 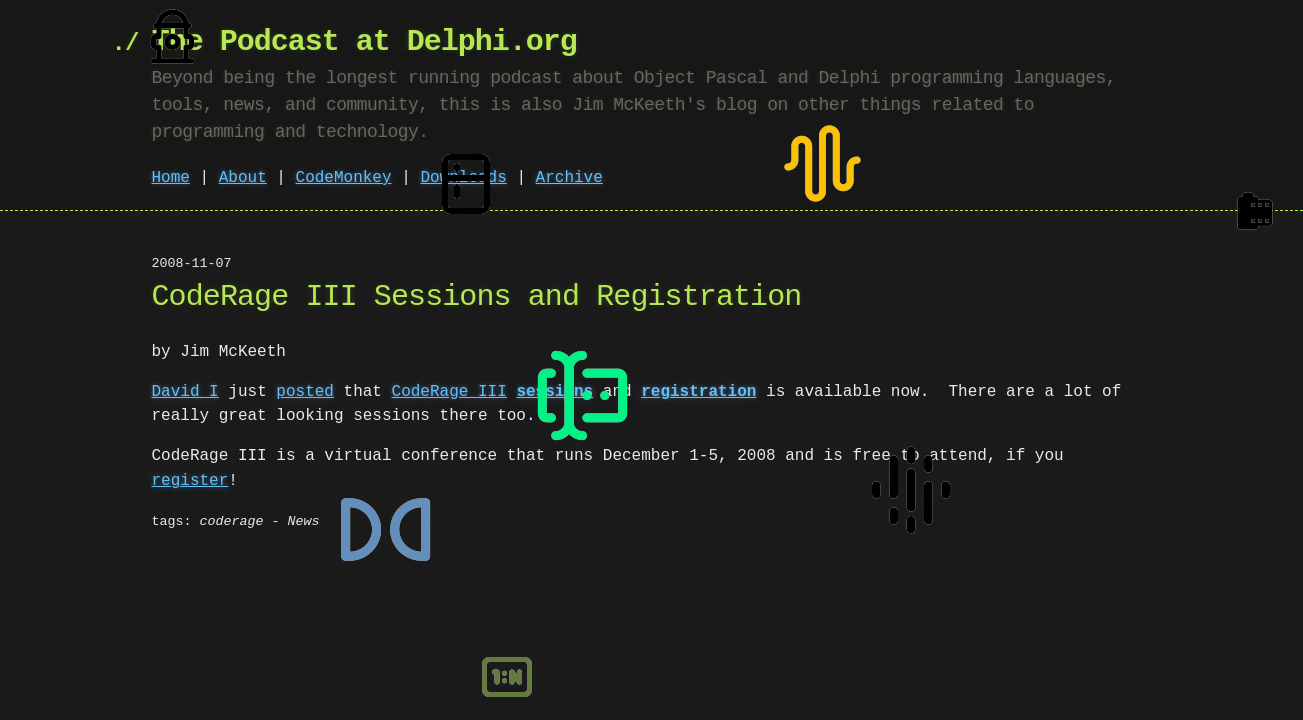 I want to click on indicates fire safety equipment location, so click(x=172, y=36).